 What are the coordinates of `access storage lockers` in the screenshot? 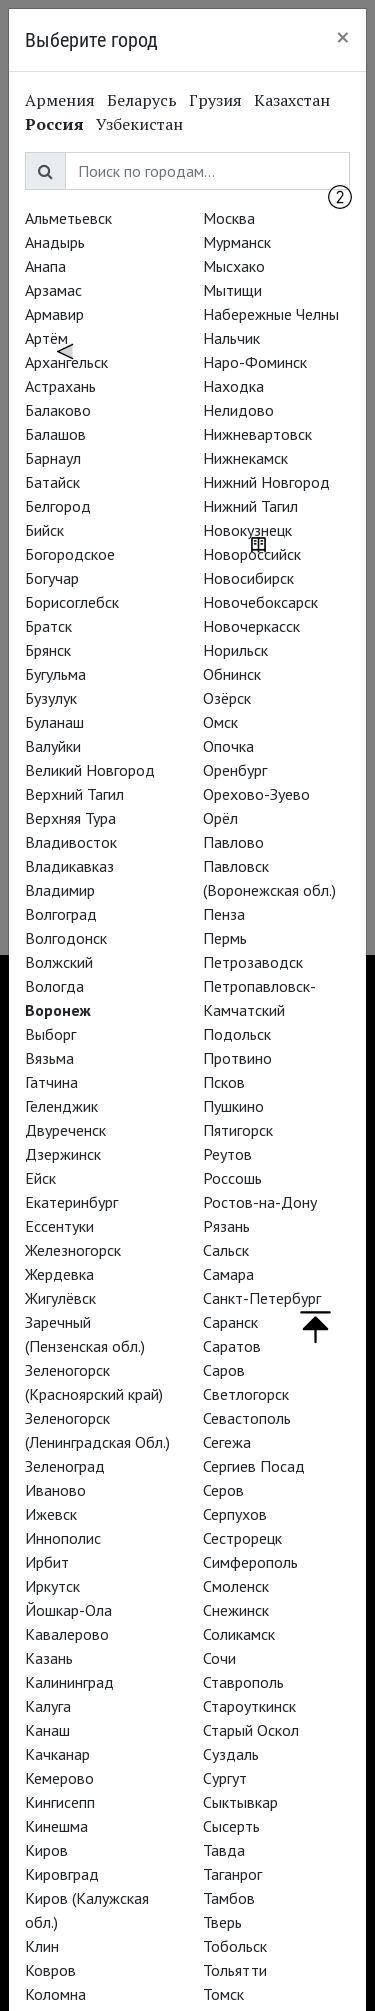 It's located at (258, 544).